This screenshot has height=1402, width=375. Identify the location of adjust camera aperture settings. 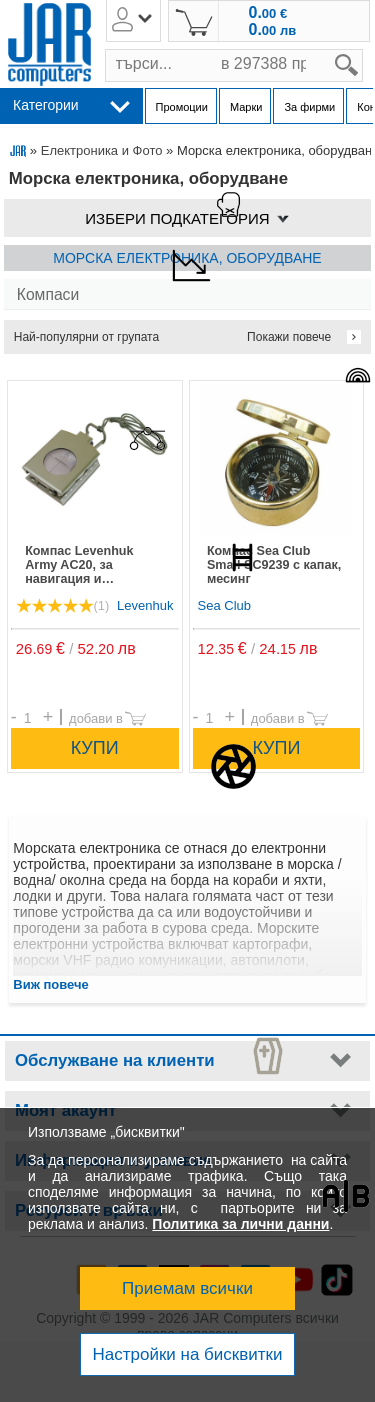
(233, 766).